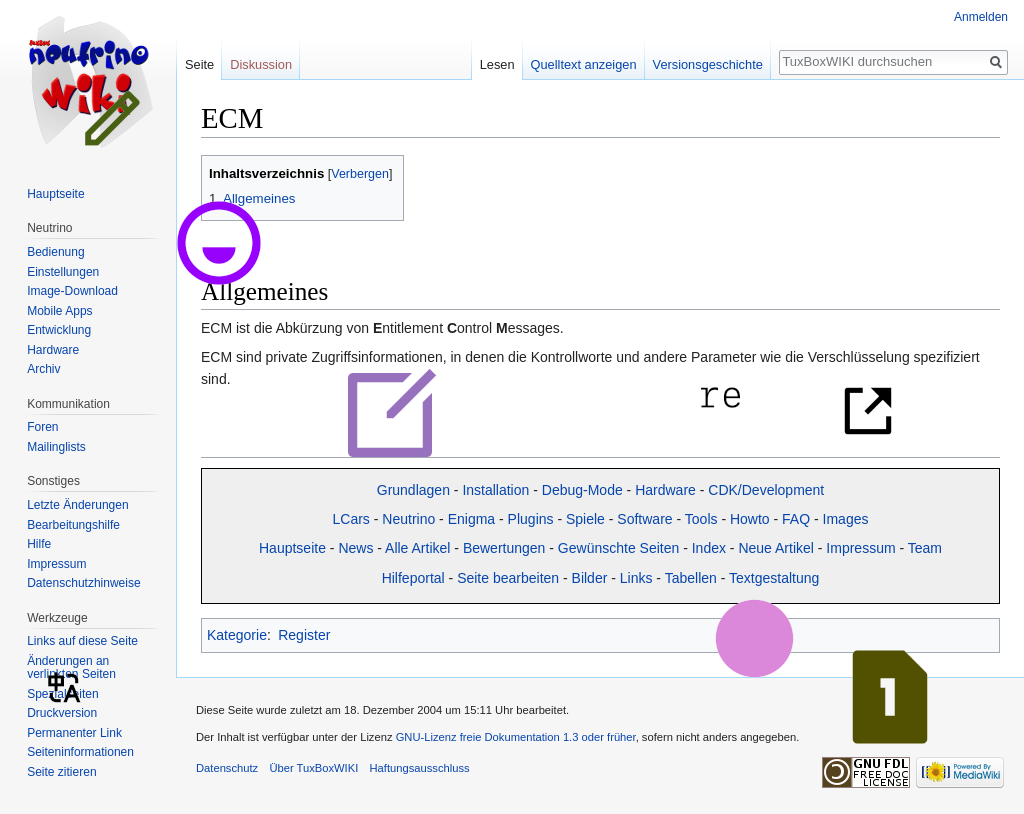 The height and width of the screenshot is (814, 1024). What do you see at coordinates (219, 243) in the screenshot?
I see `add an emoji or reaction` at bounding box center [219, 243].